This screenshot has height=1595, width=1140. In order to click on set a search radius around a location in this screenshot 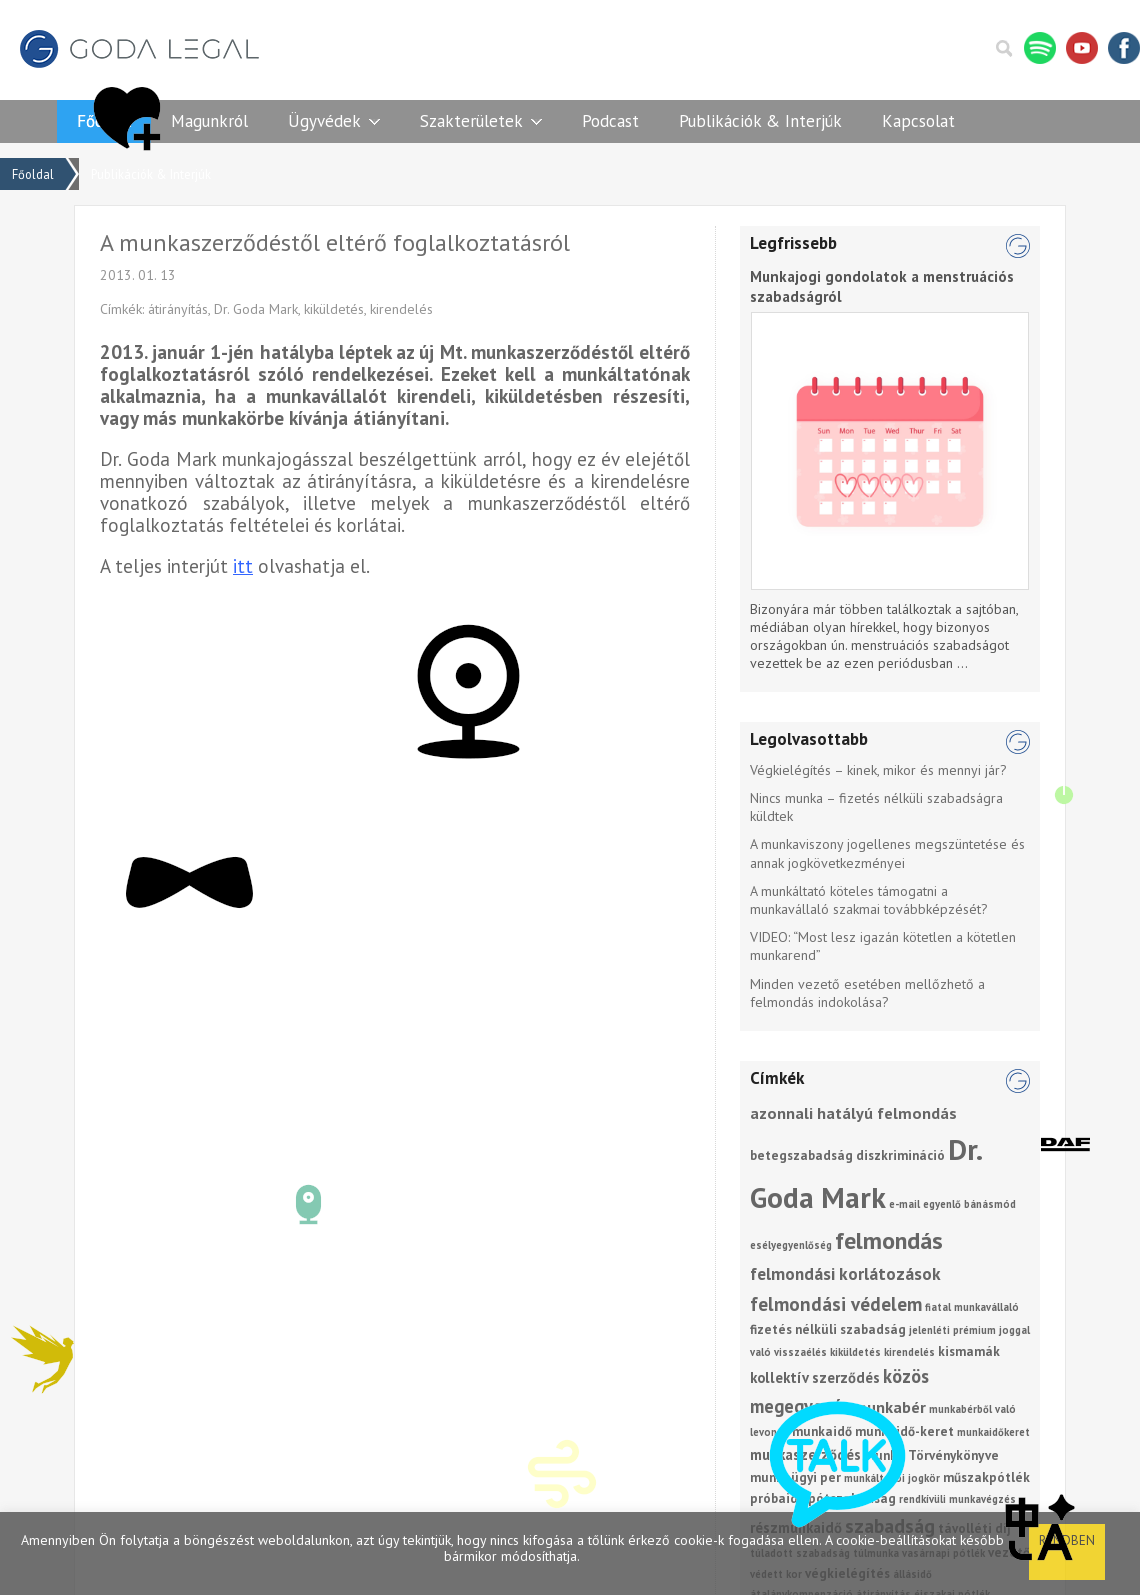, I will do `click(468, 688)`.